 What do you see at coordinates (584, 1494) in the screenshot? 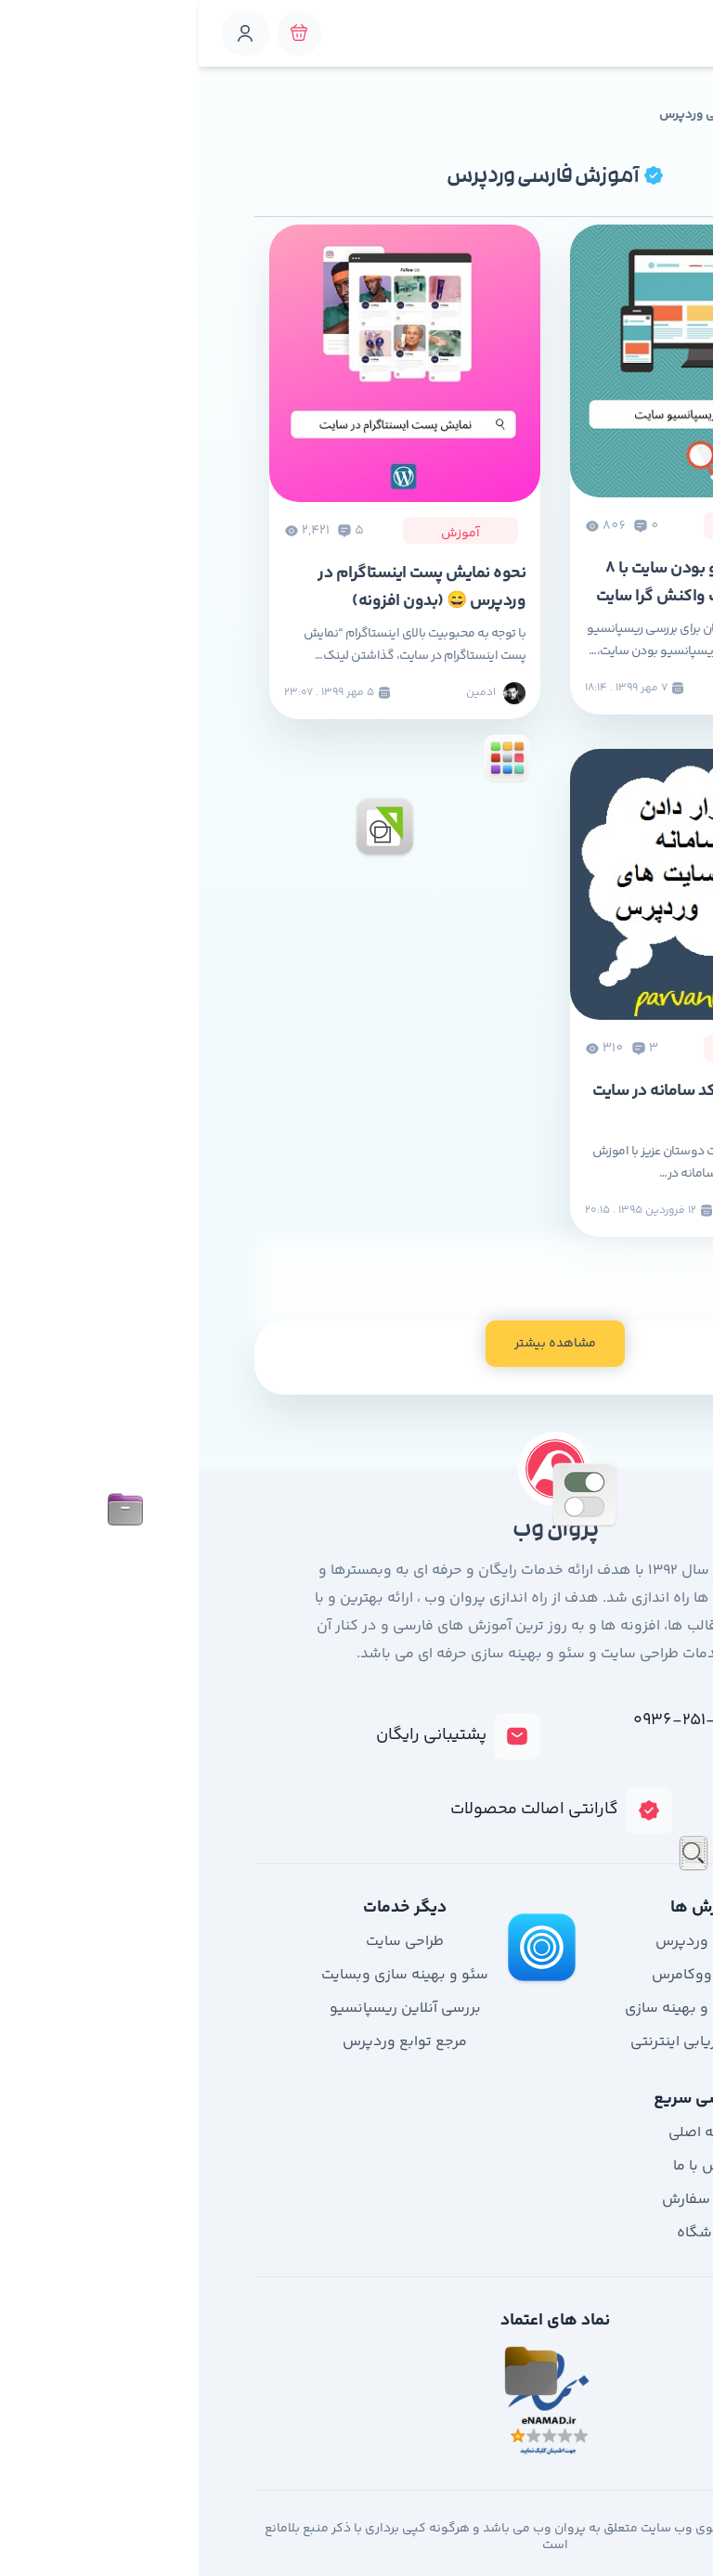
I see `open desktop preferences or settings` at bounding box center [584, 1494].